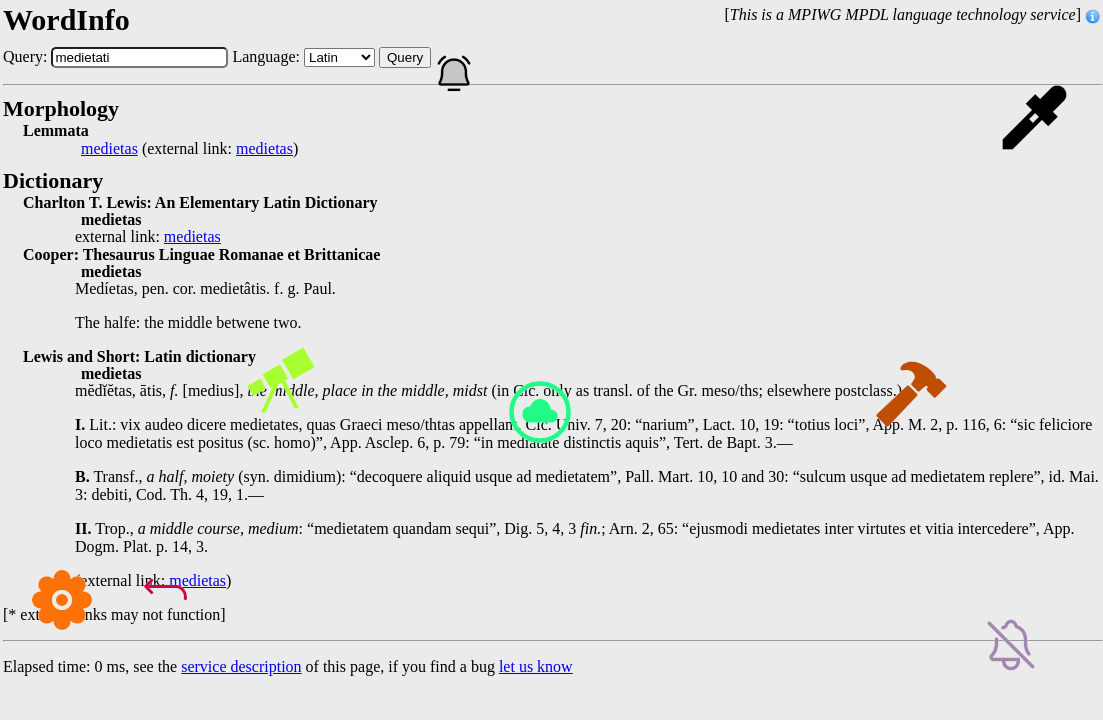  What do you see at coordinates (1011, 645) in the screenshot?
I see `mute or disable notifications` at bounding box center [1011, 645].